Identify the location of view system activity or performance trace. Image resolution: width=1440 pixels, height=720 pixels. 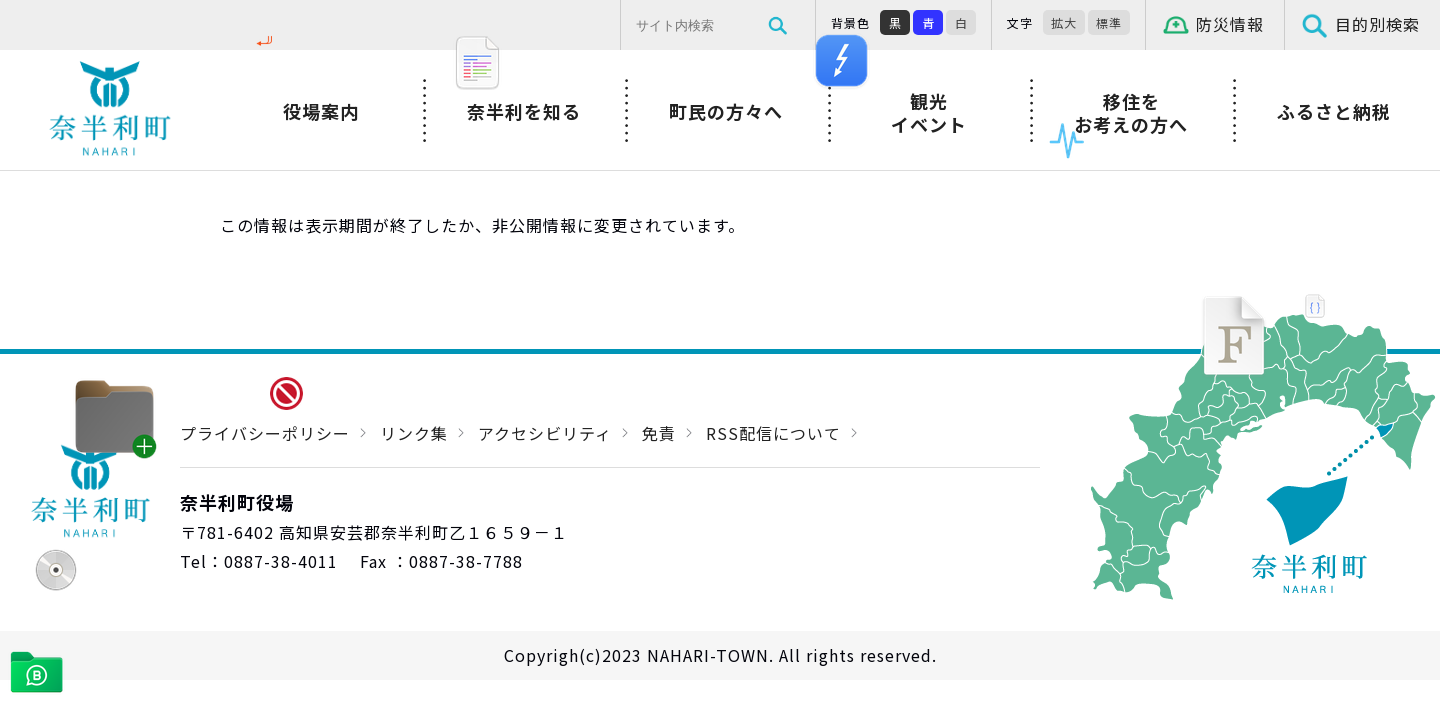
(1067, 140).